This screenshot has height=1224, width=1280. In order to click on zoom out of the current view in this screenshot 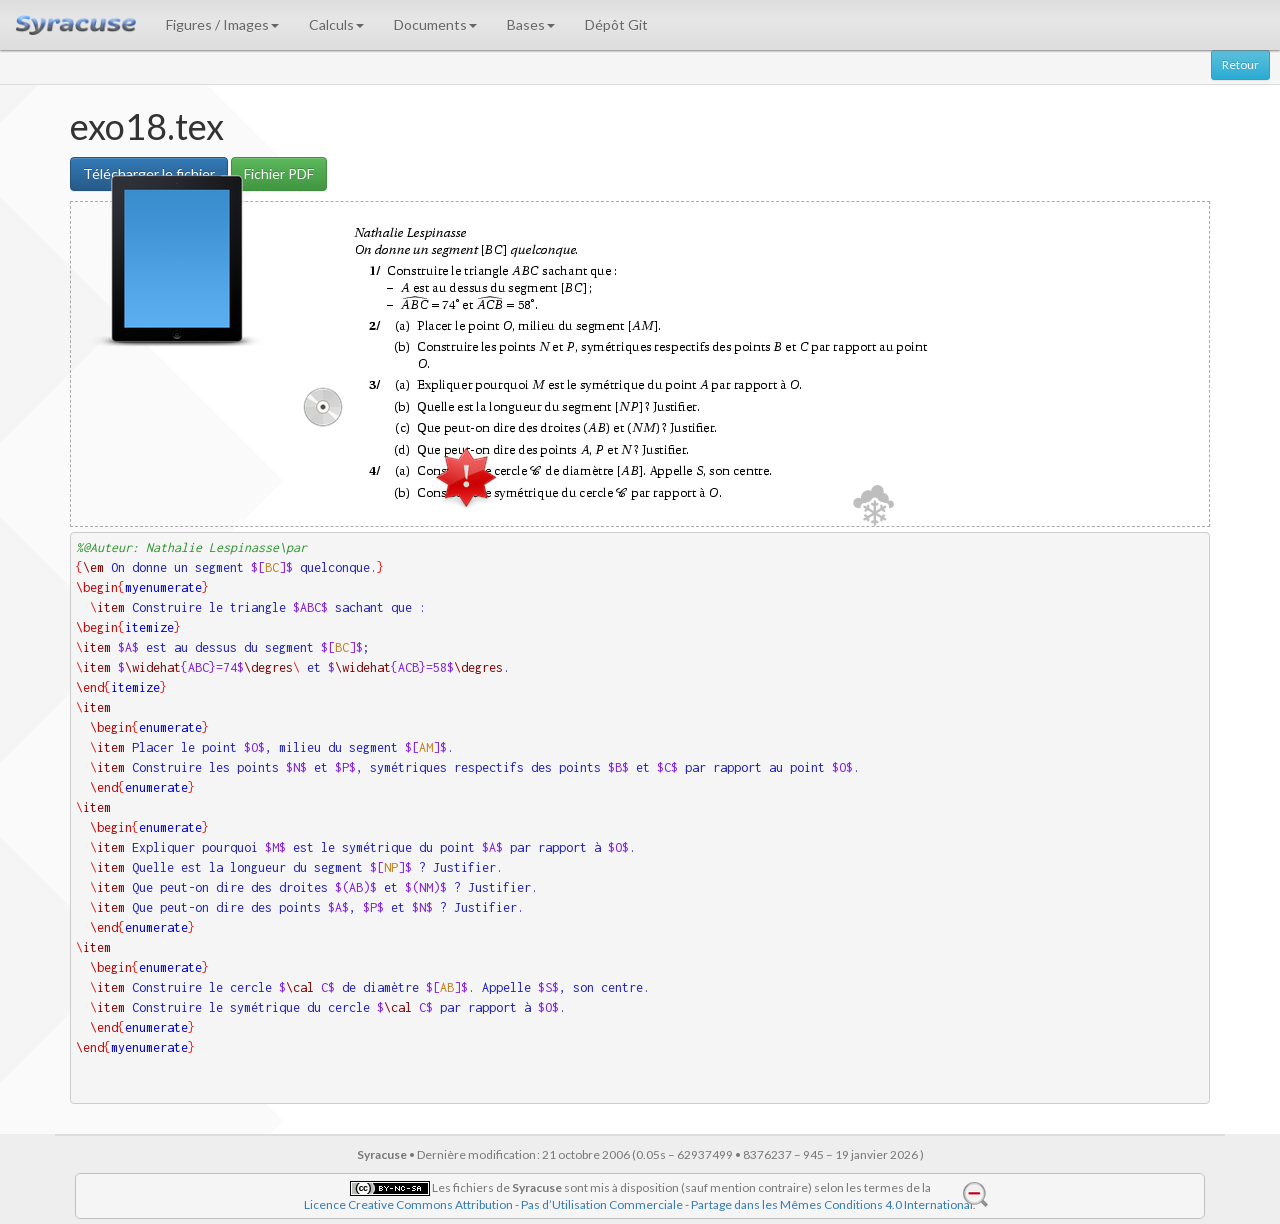, I will do `click(975, 1194)`.